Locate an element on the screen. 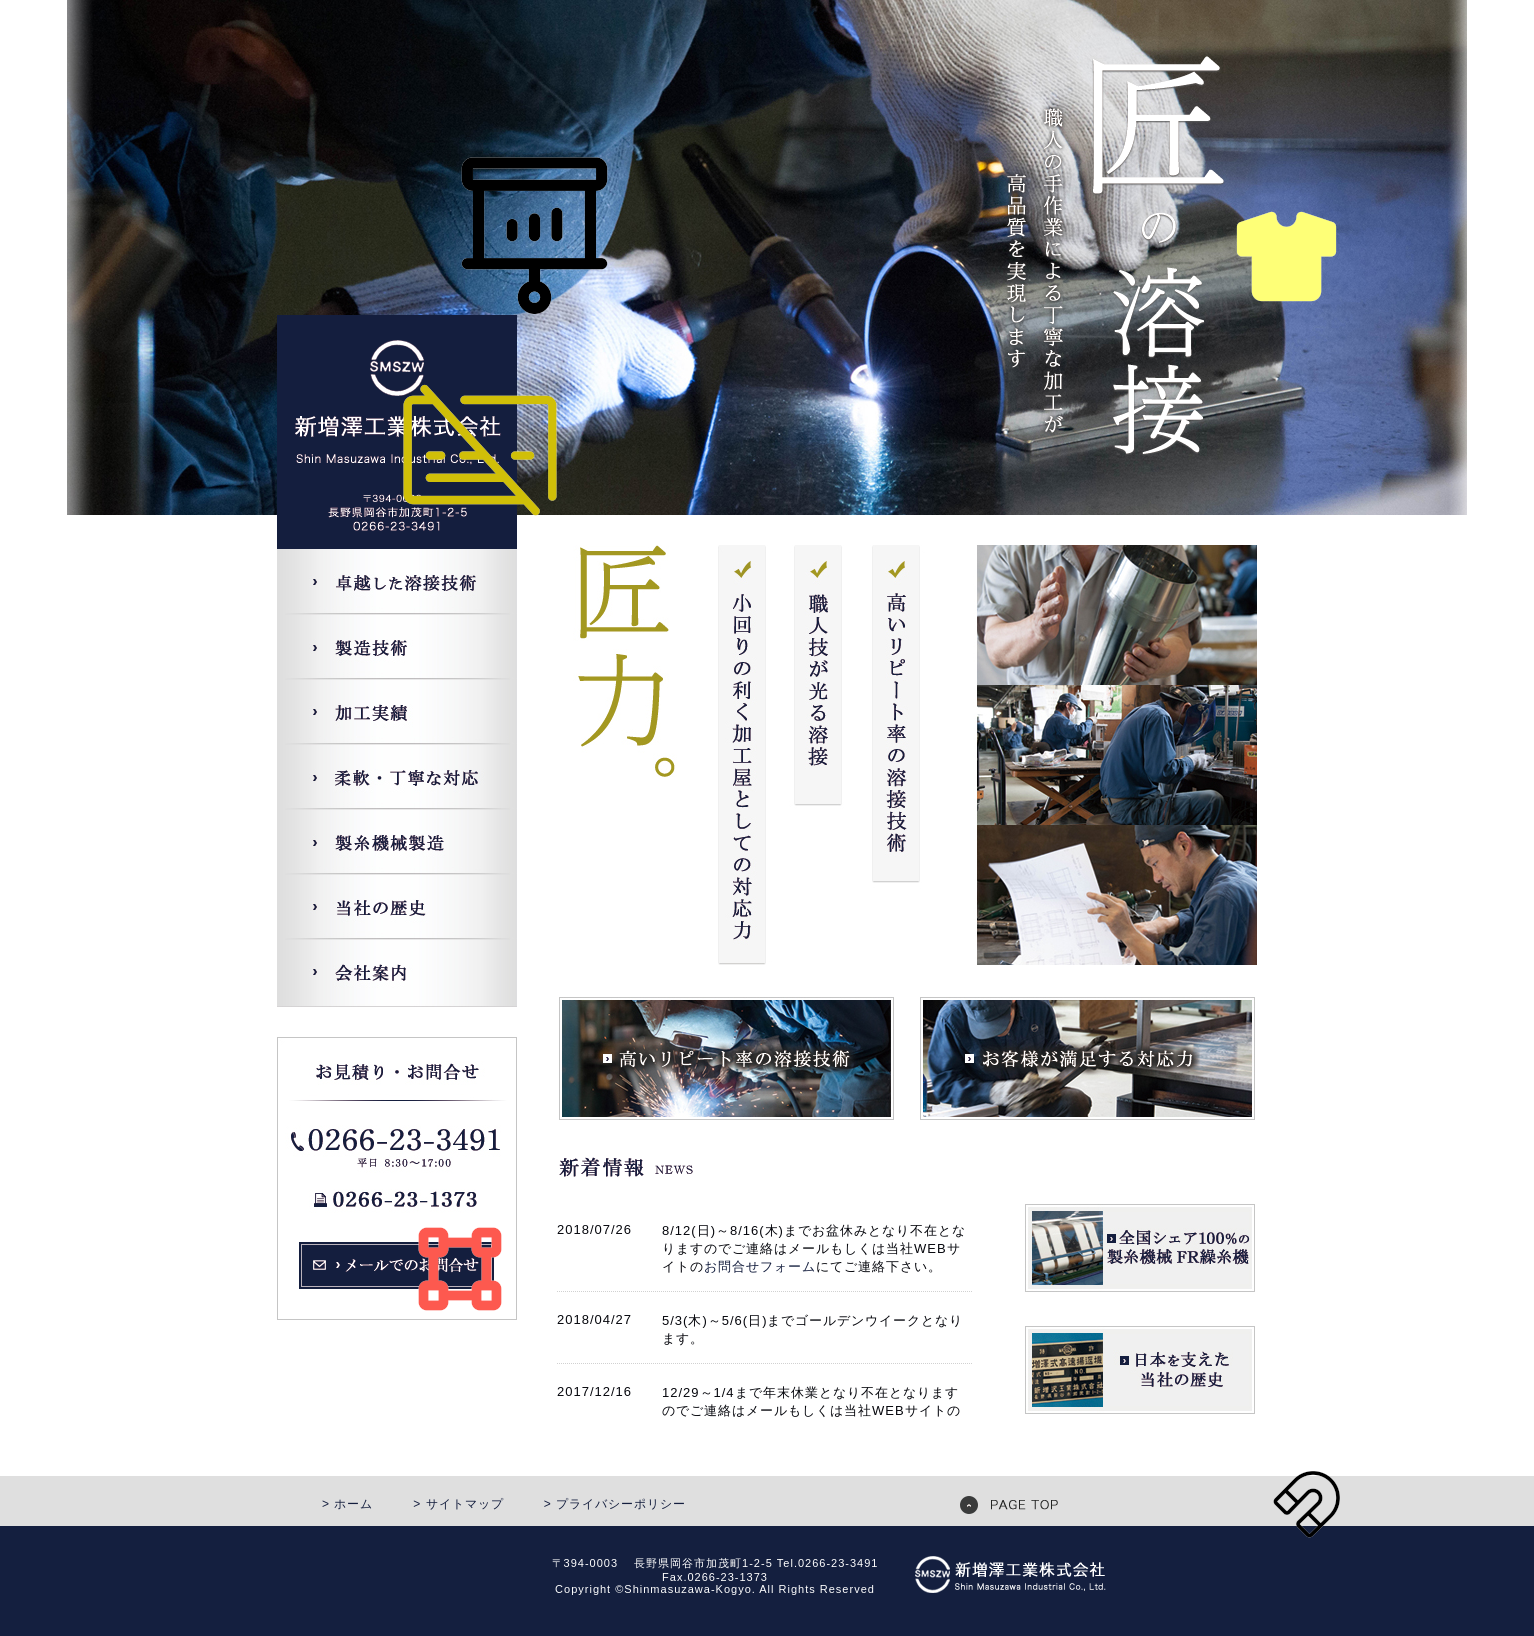 Image resolution: width=1534 pixels, height=1636 pixels. disable subtitles or closed captions is located at coordinates (480, 450).